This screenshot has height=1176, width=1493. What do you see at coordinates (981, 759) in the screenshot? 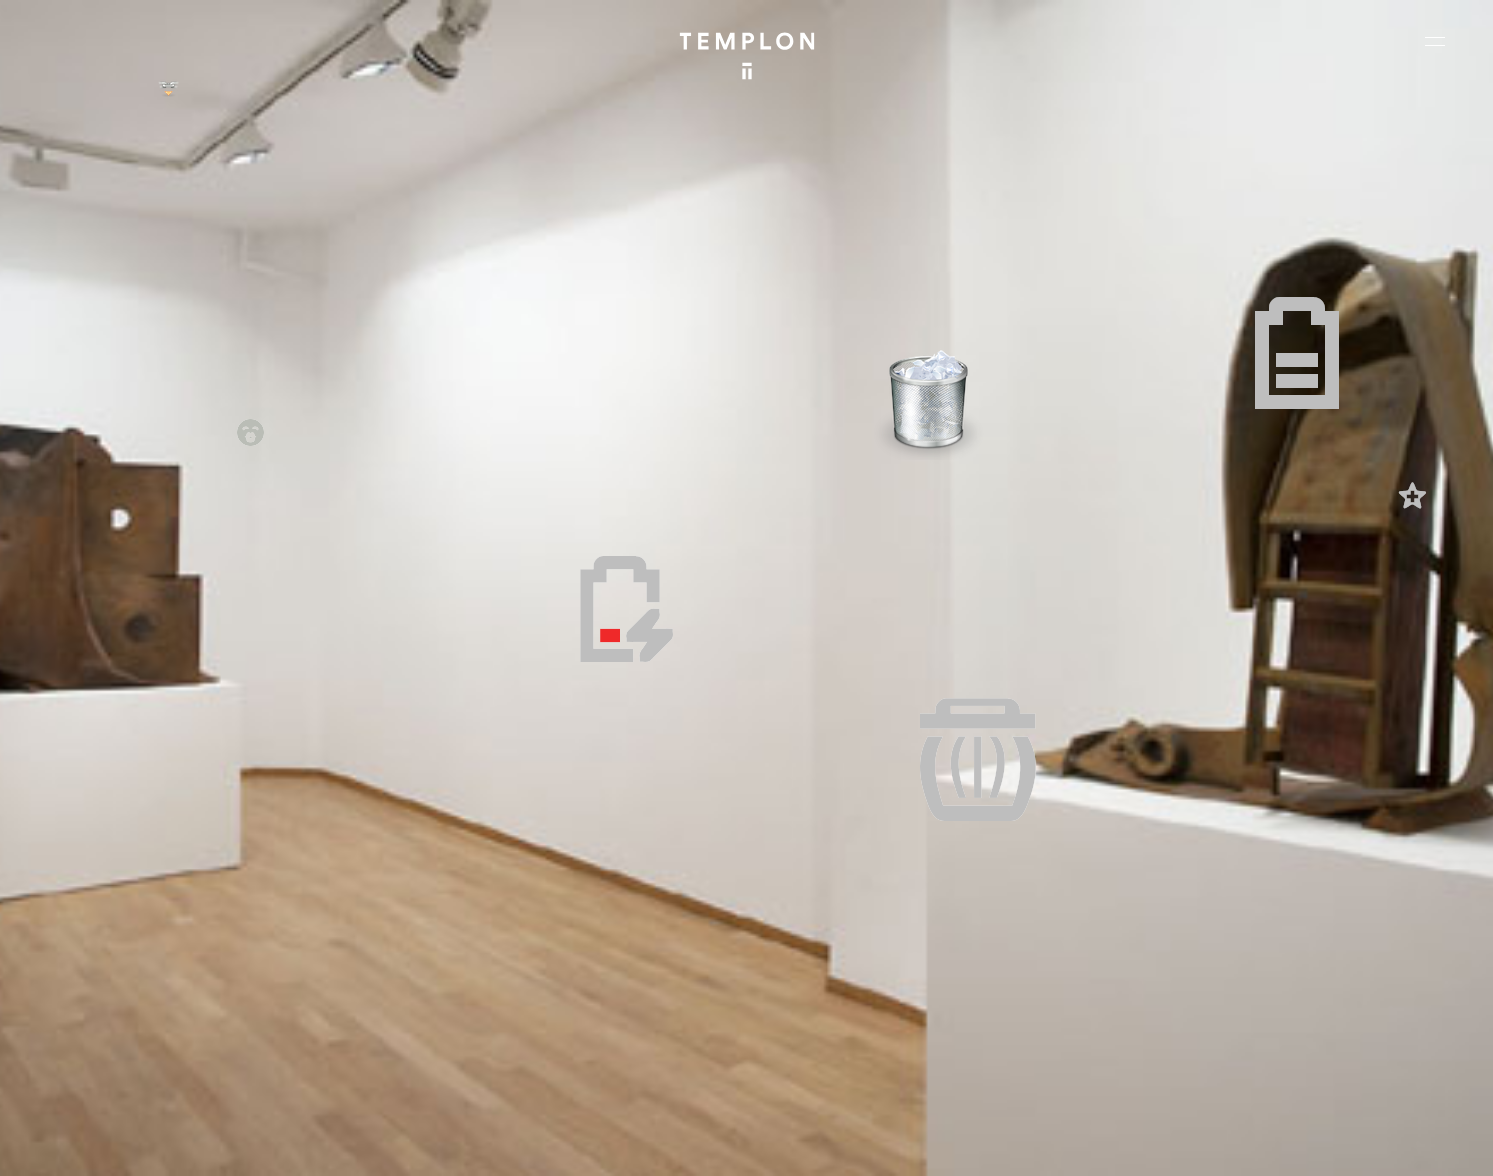
I see `indicates trash bin contains deleted items` at bounding box center [981, 759].